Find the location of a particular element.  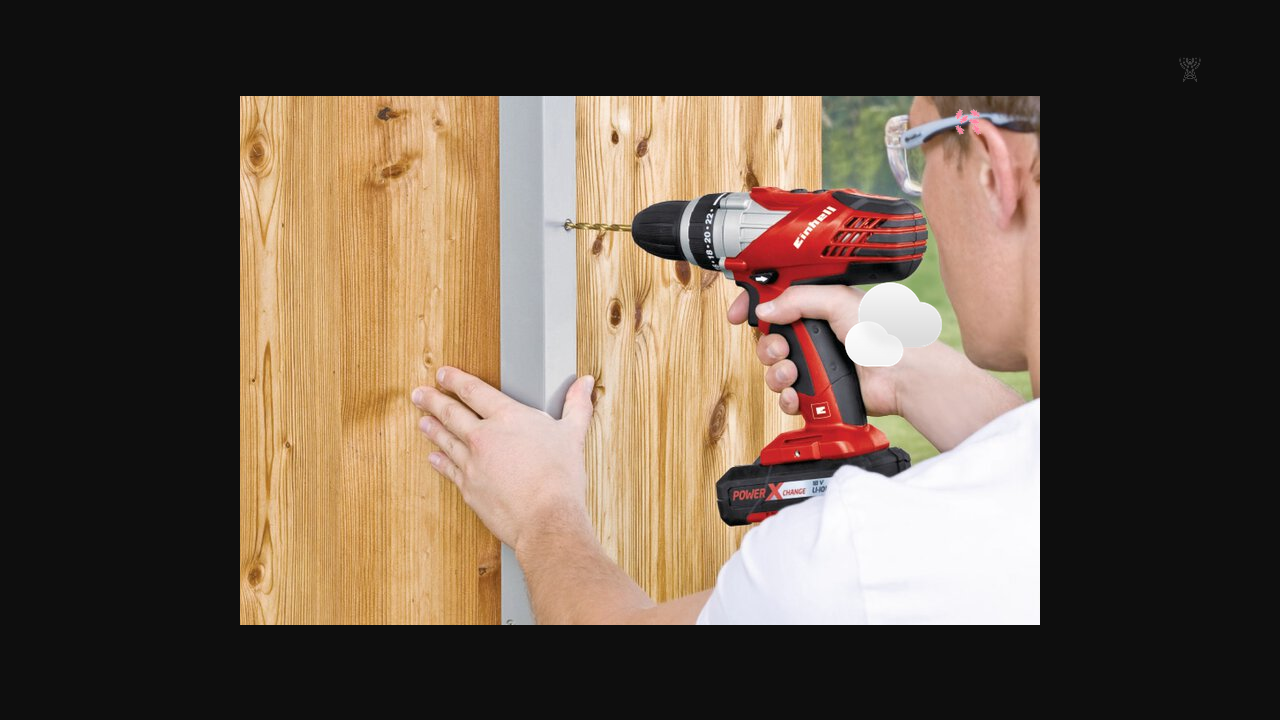

broadcast or transmit a signal is located at coordinates (1190, 70).